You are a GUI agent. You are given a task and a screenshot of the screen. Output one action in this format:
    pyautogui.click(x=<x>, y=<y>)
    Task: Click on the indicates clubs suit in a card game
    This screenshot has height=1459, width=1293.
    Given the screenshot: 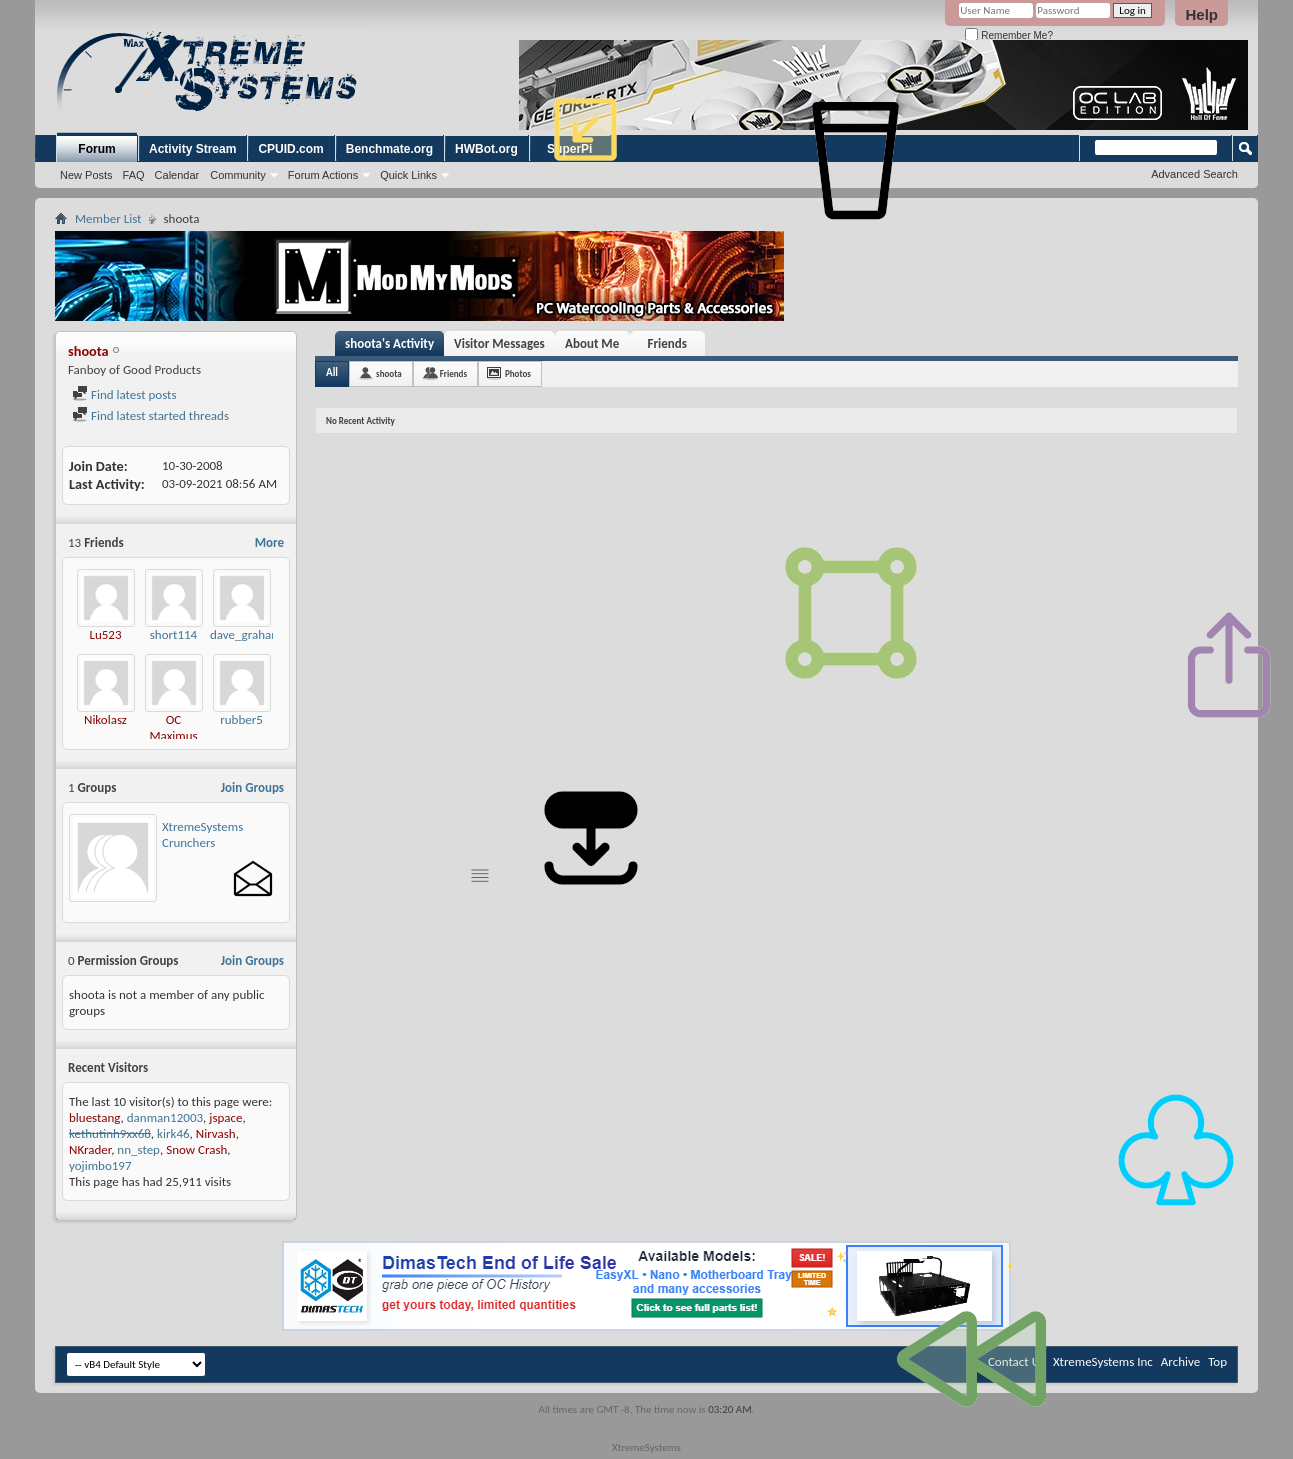 What is the action you would take?
    pyautogui.click(x=1176, y=1152)
    